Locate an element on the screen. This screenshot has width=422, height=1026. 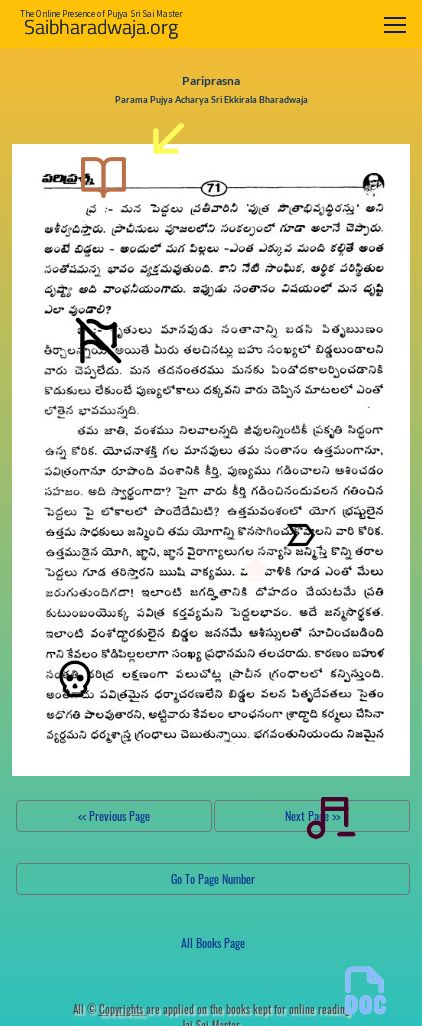
remove a song from playlist is located at coordinates (330, 818).